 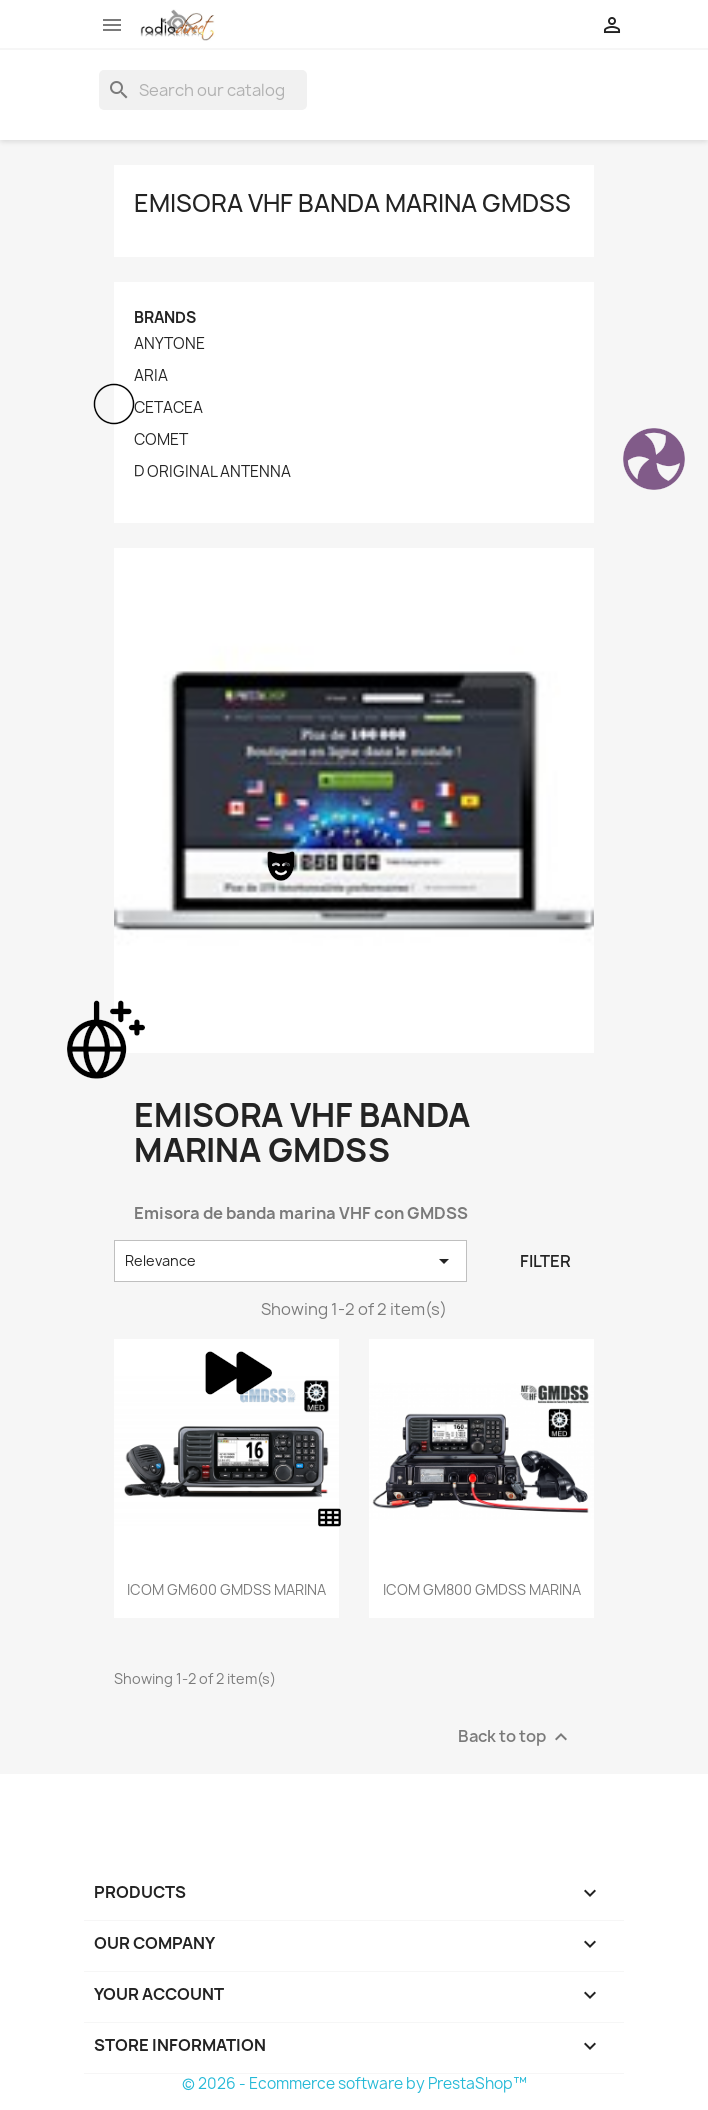 What do you see at coordinates (102, 1041) in the screenshot?
I see `access party or event mode` at bounding box center [102, 1041].